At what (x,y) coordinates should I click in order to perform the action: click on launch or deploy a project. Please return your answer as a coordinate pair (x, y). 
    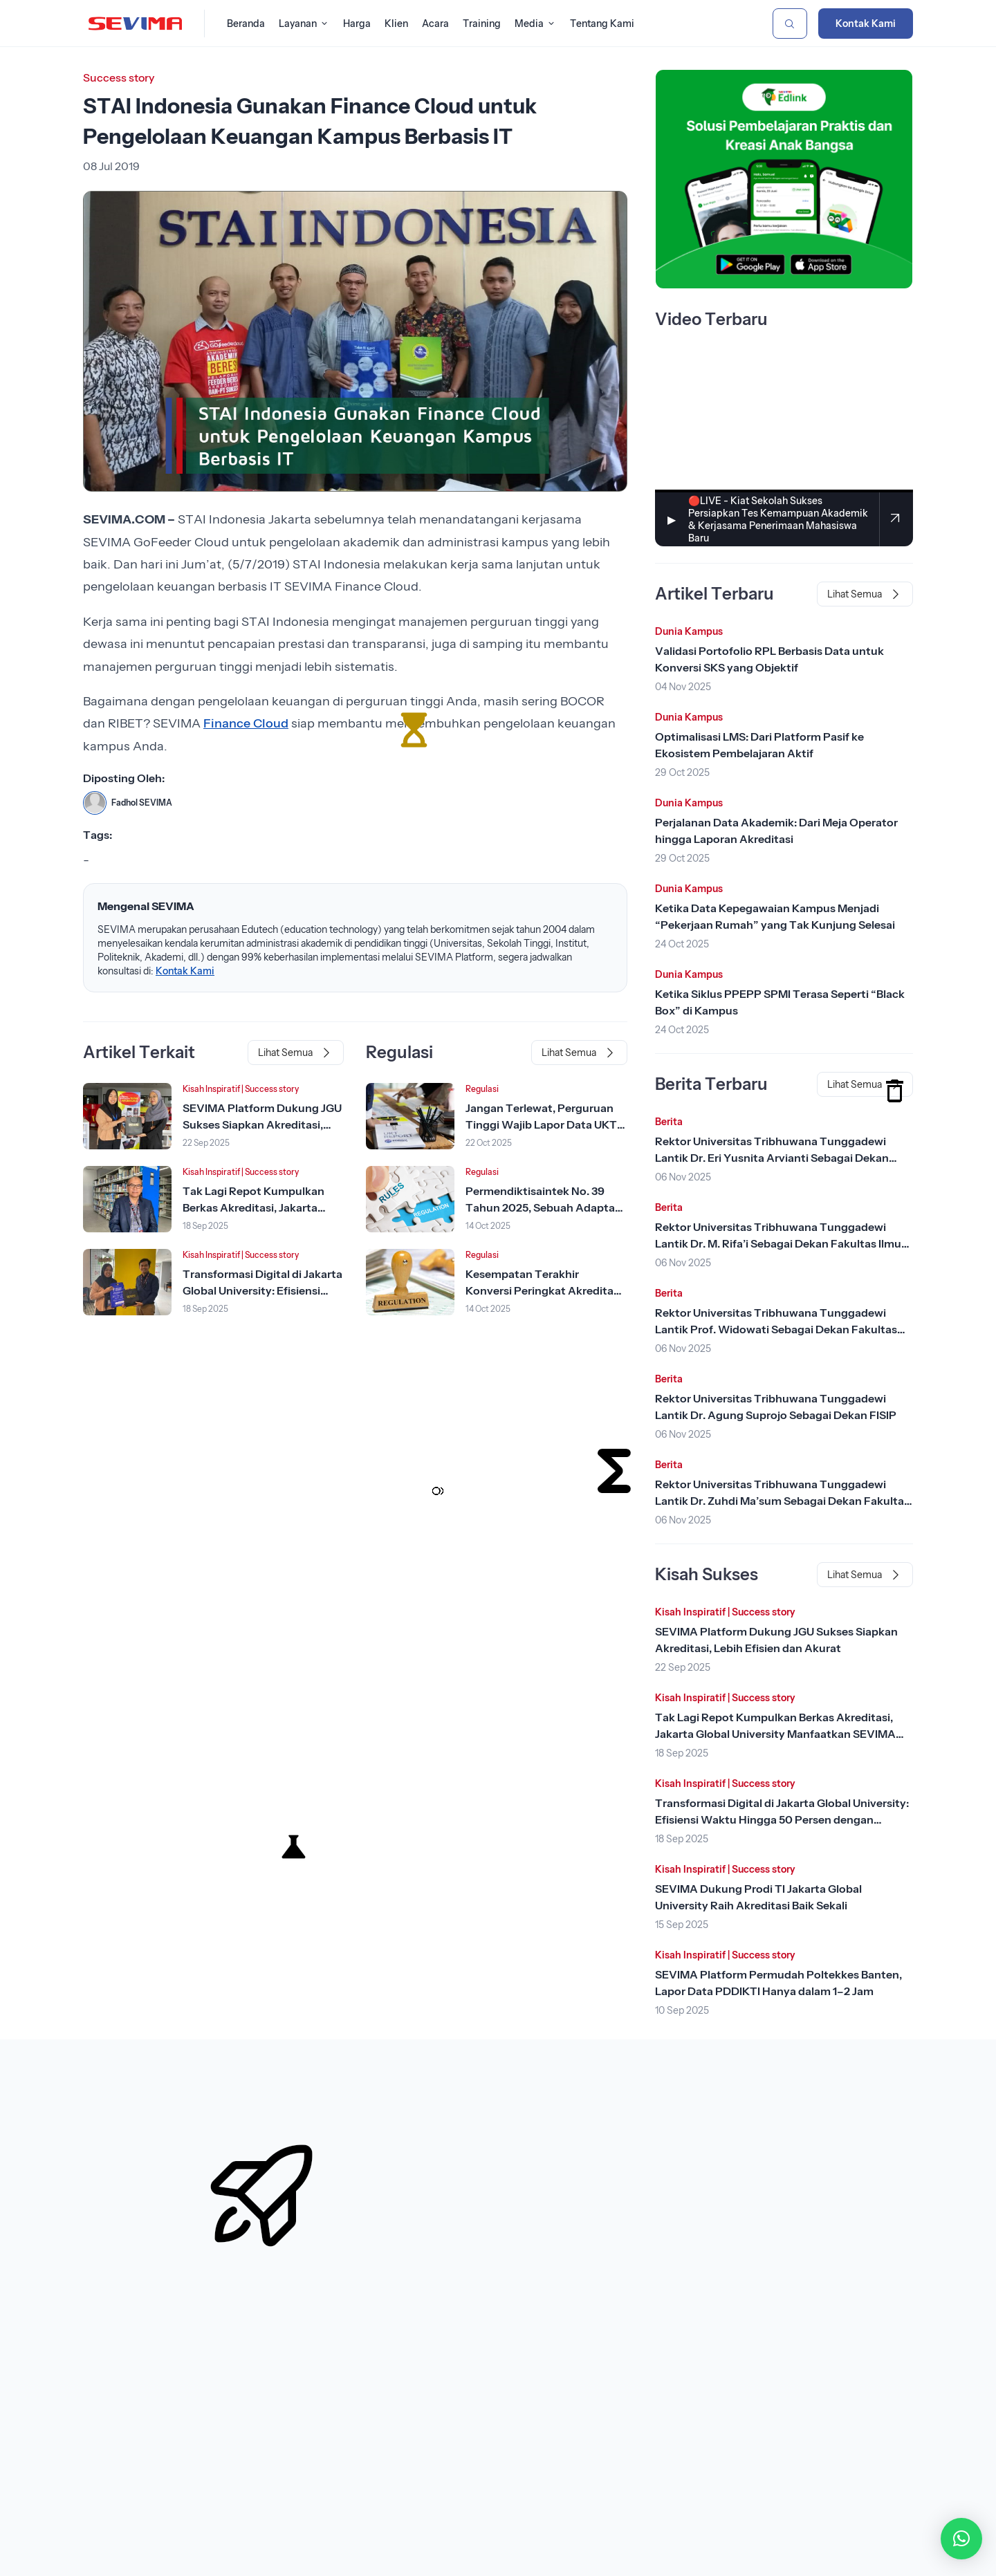
    Looking at the image, I should click on (264, 2194).